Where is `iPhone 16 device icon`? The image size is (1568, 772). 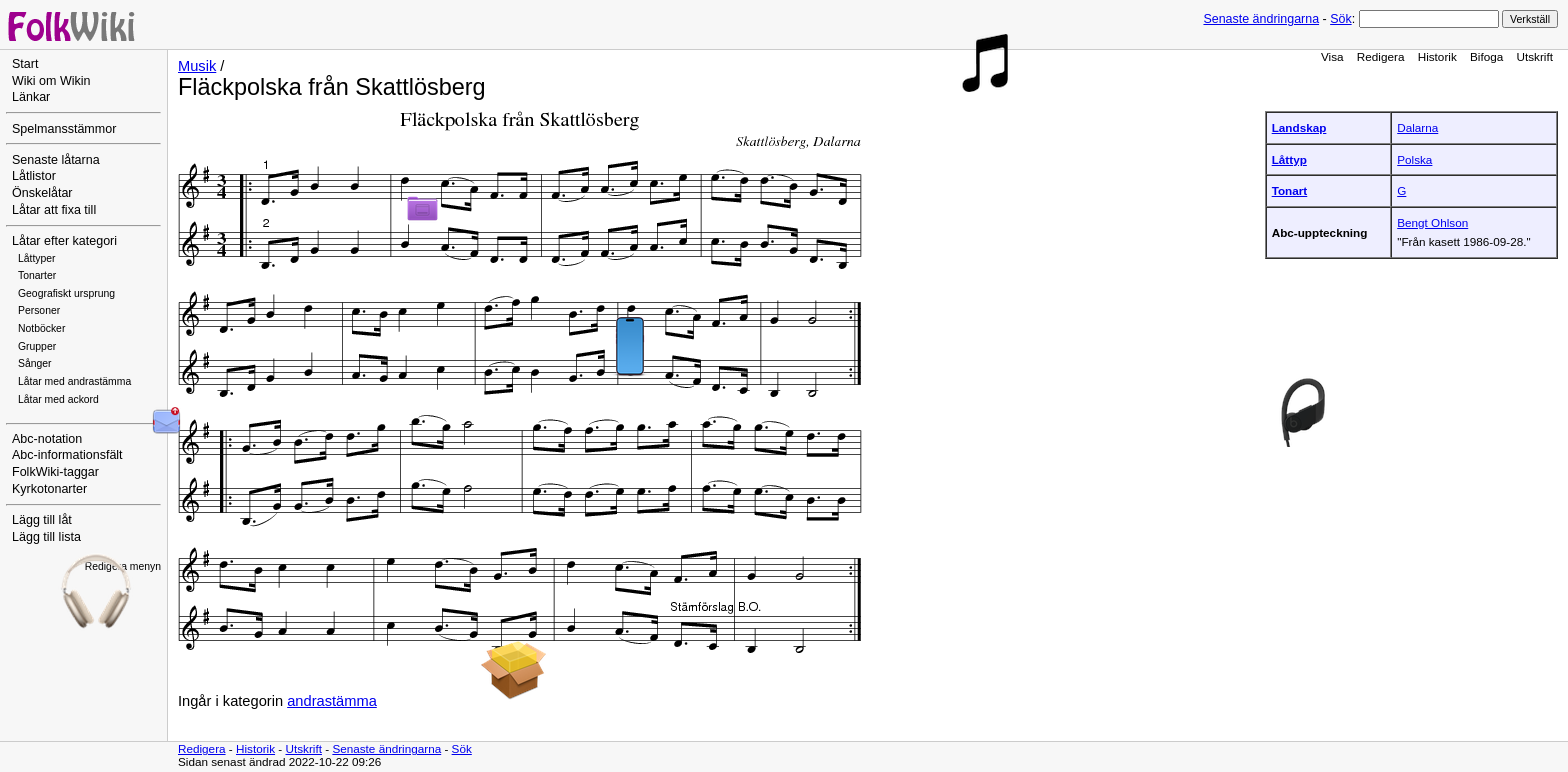 iPhone 16 device icon is located at coordinates (630, 347).